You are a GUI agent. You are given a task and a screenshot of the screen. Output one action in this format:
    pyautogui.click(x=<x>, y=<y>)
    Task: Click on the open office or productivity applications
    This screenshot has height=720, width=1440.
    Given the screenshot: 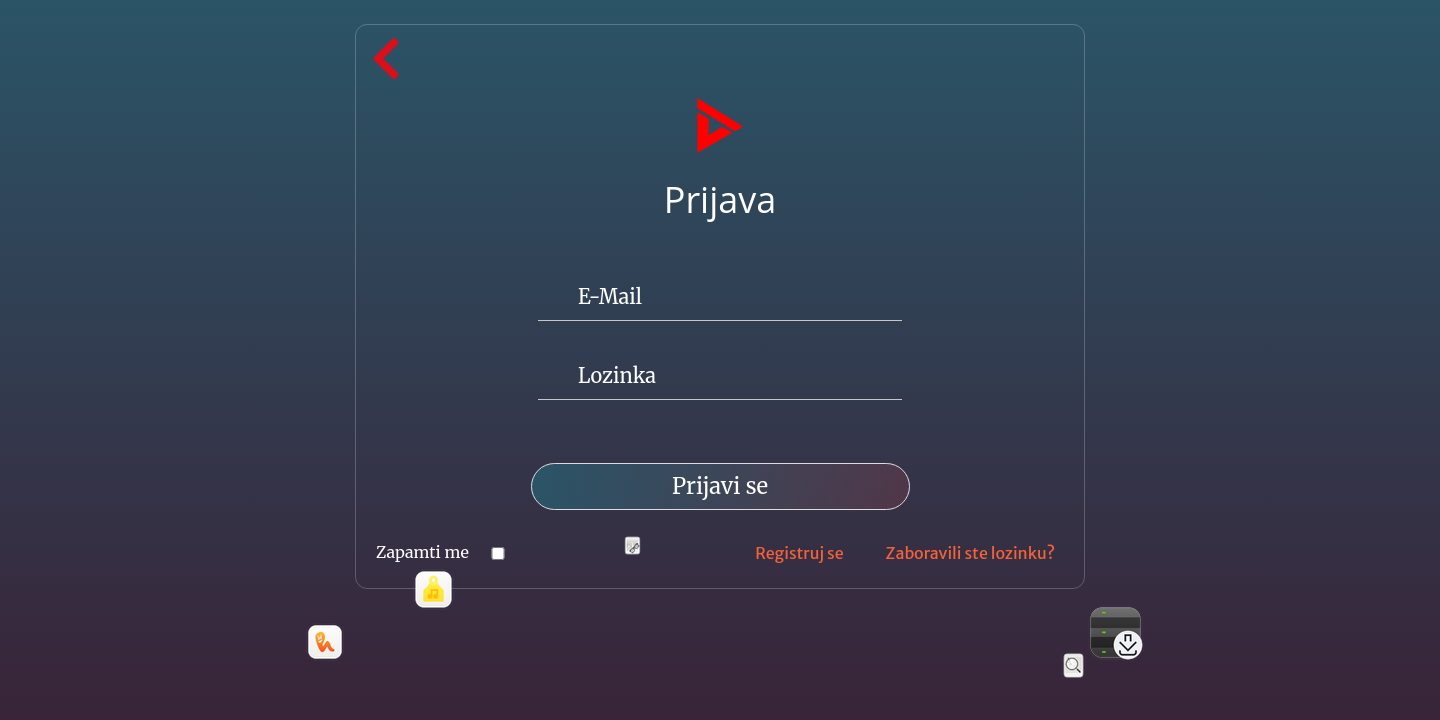 What is the action you would take?
    pyautogui.click(x=632, y=545)
    